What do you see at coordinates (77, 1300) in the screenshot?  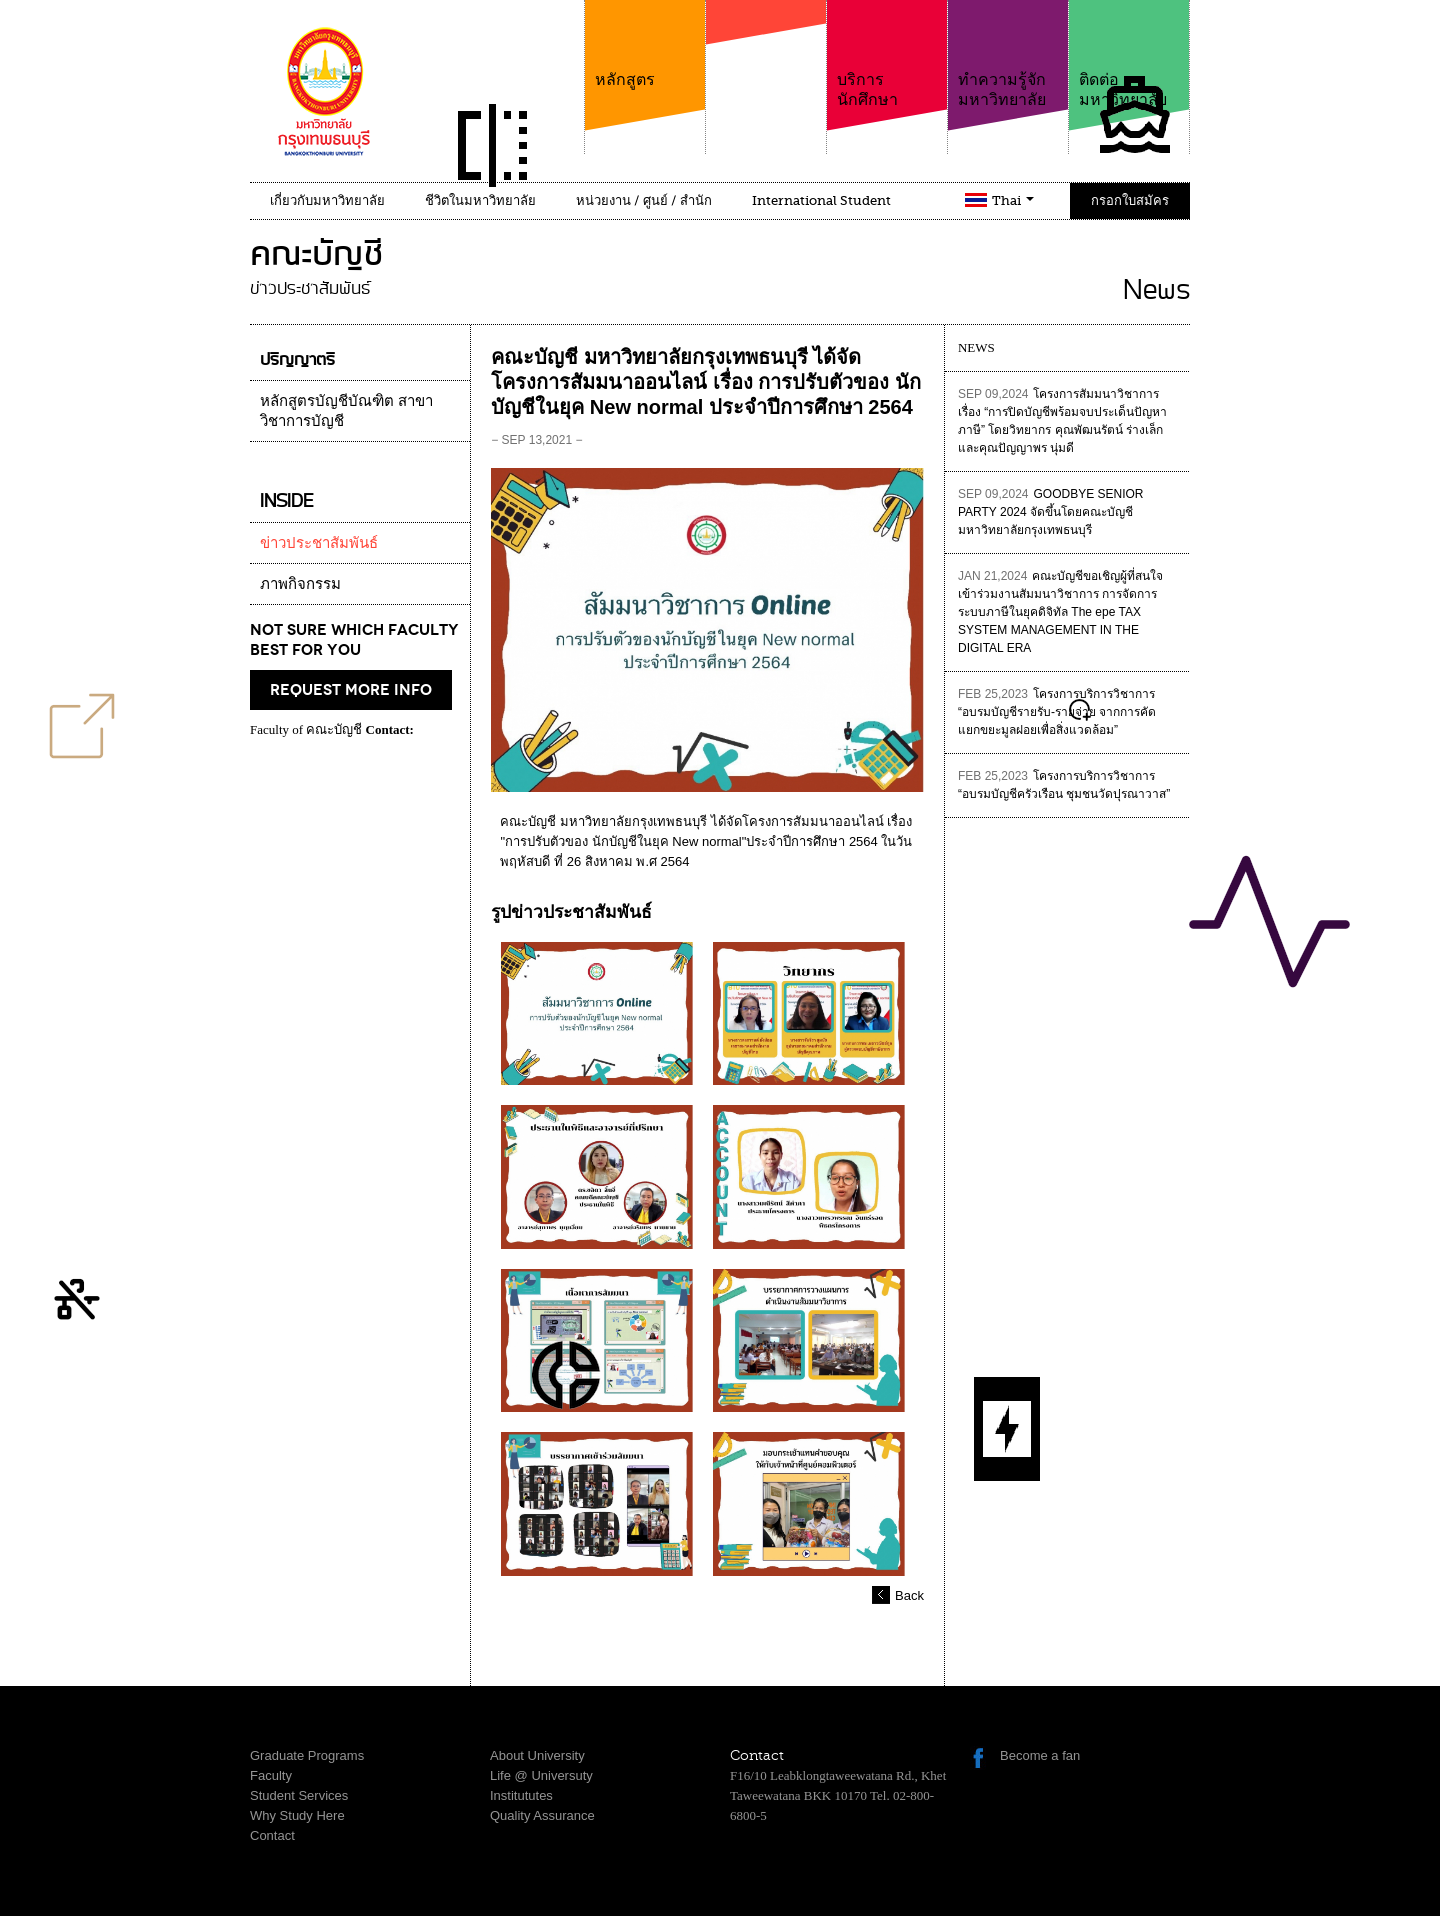 I see `network connection unavailable` at bounding box center [77, 1300].